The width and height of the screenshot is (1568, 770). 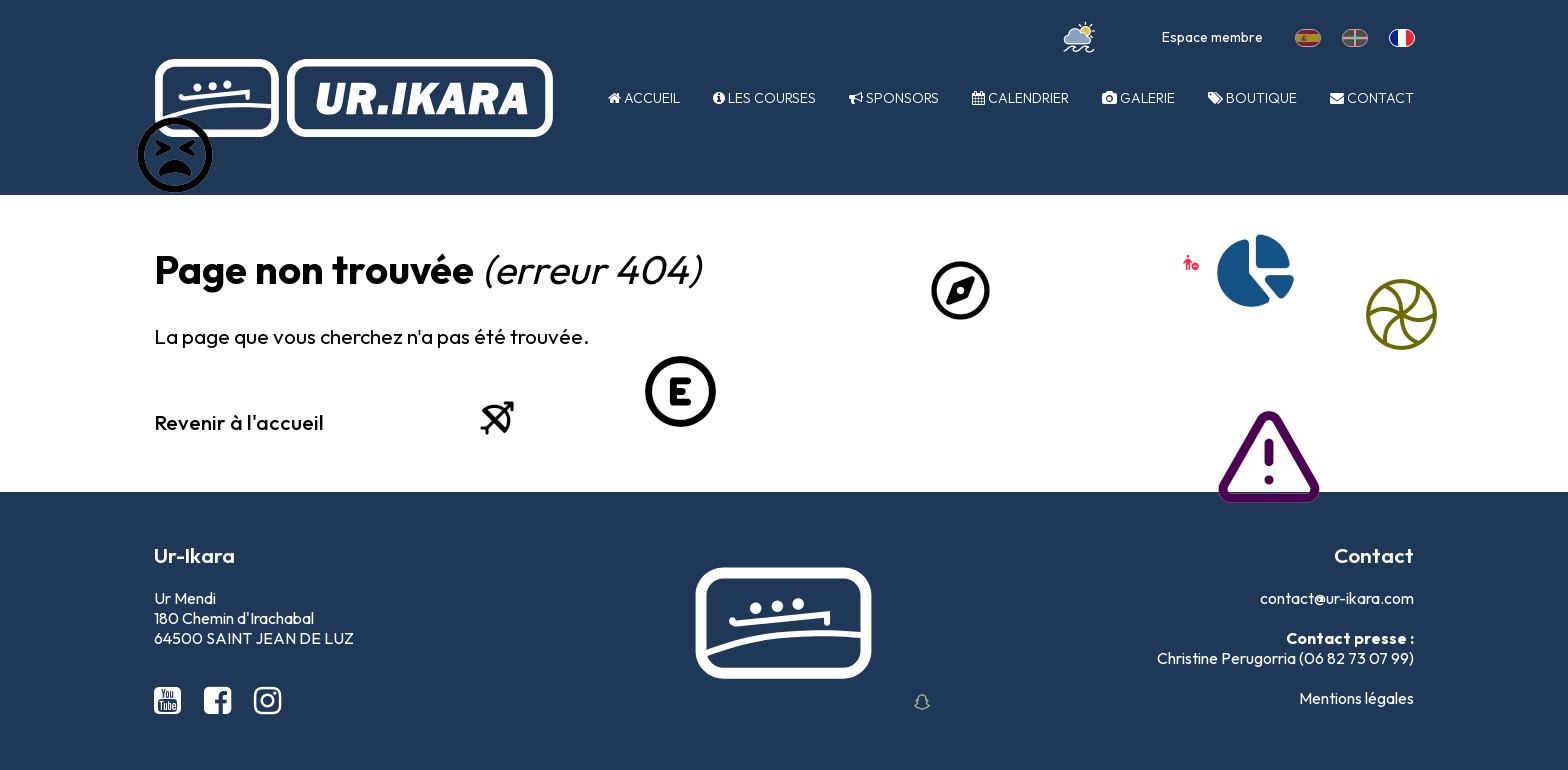 I want to click on indicates user fatigue or exhaustion status, so click(x=175, y=155).